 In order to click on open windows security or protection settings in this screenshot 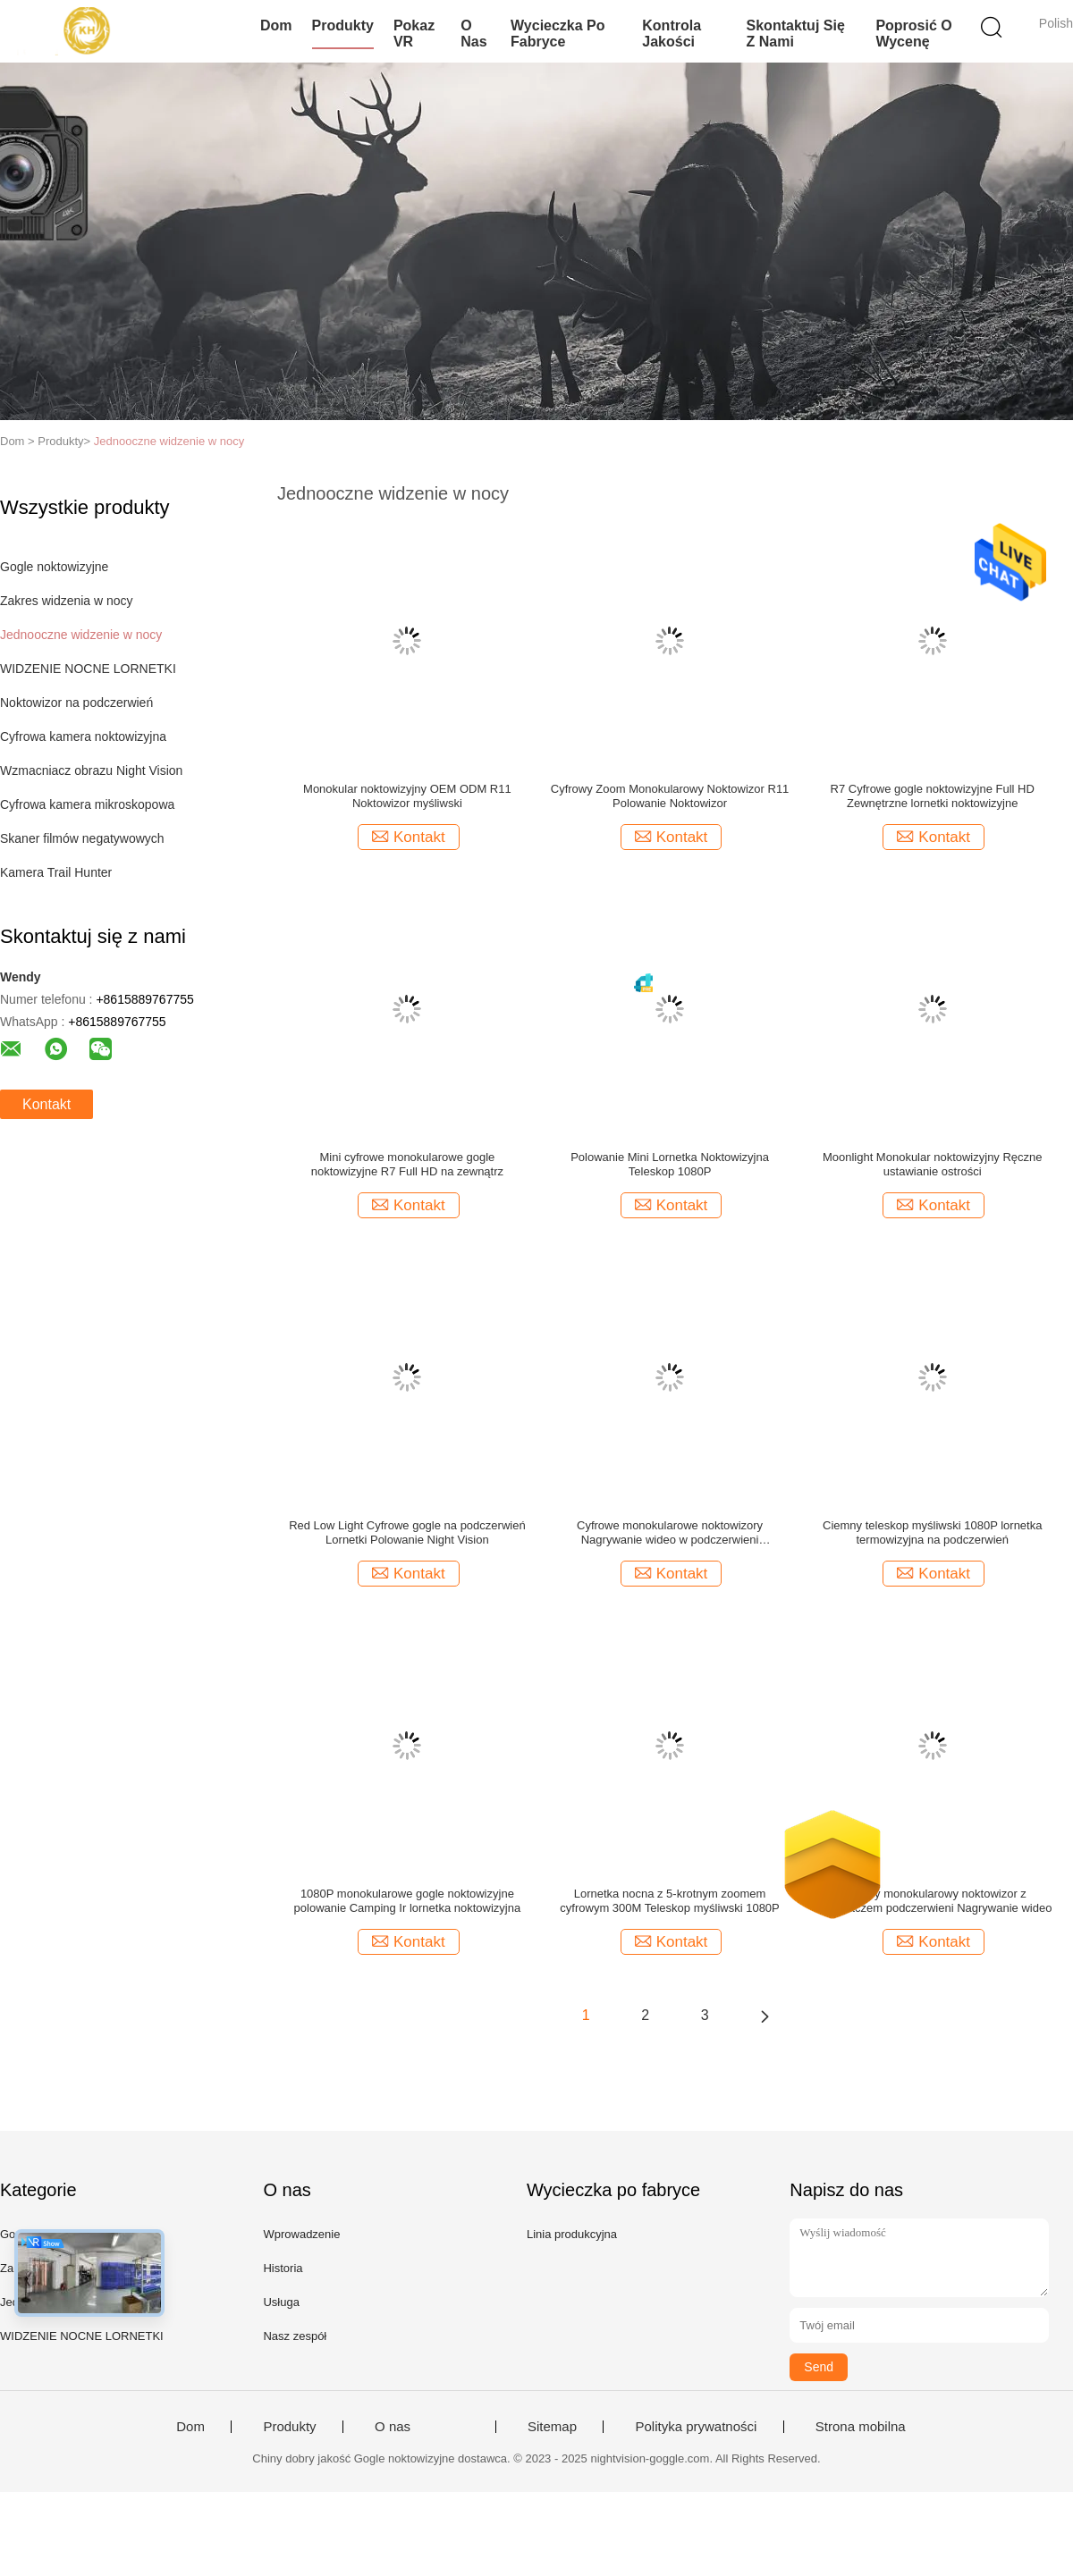, I will do `click(832, 1865)`.